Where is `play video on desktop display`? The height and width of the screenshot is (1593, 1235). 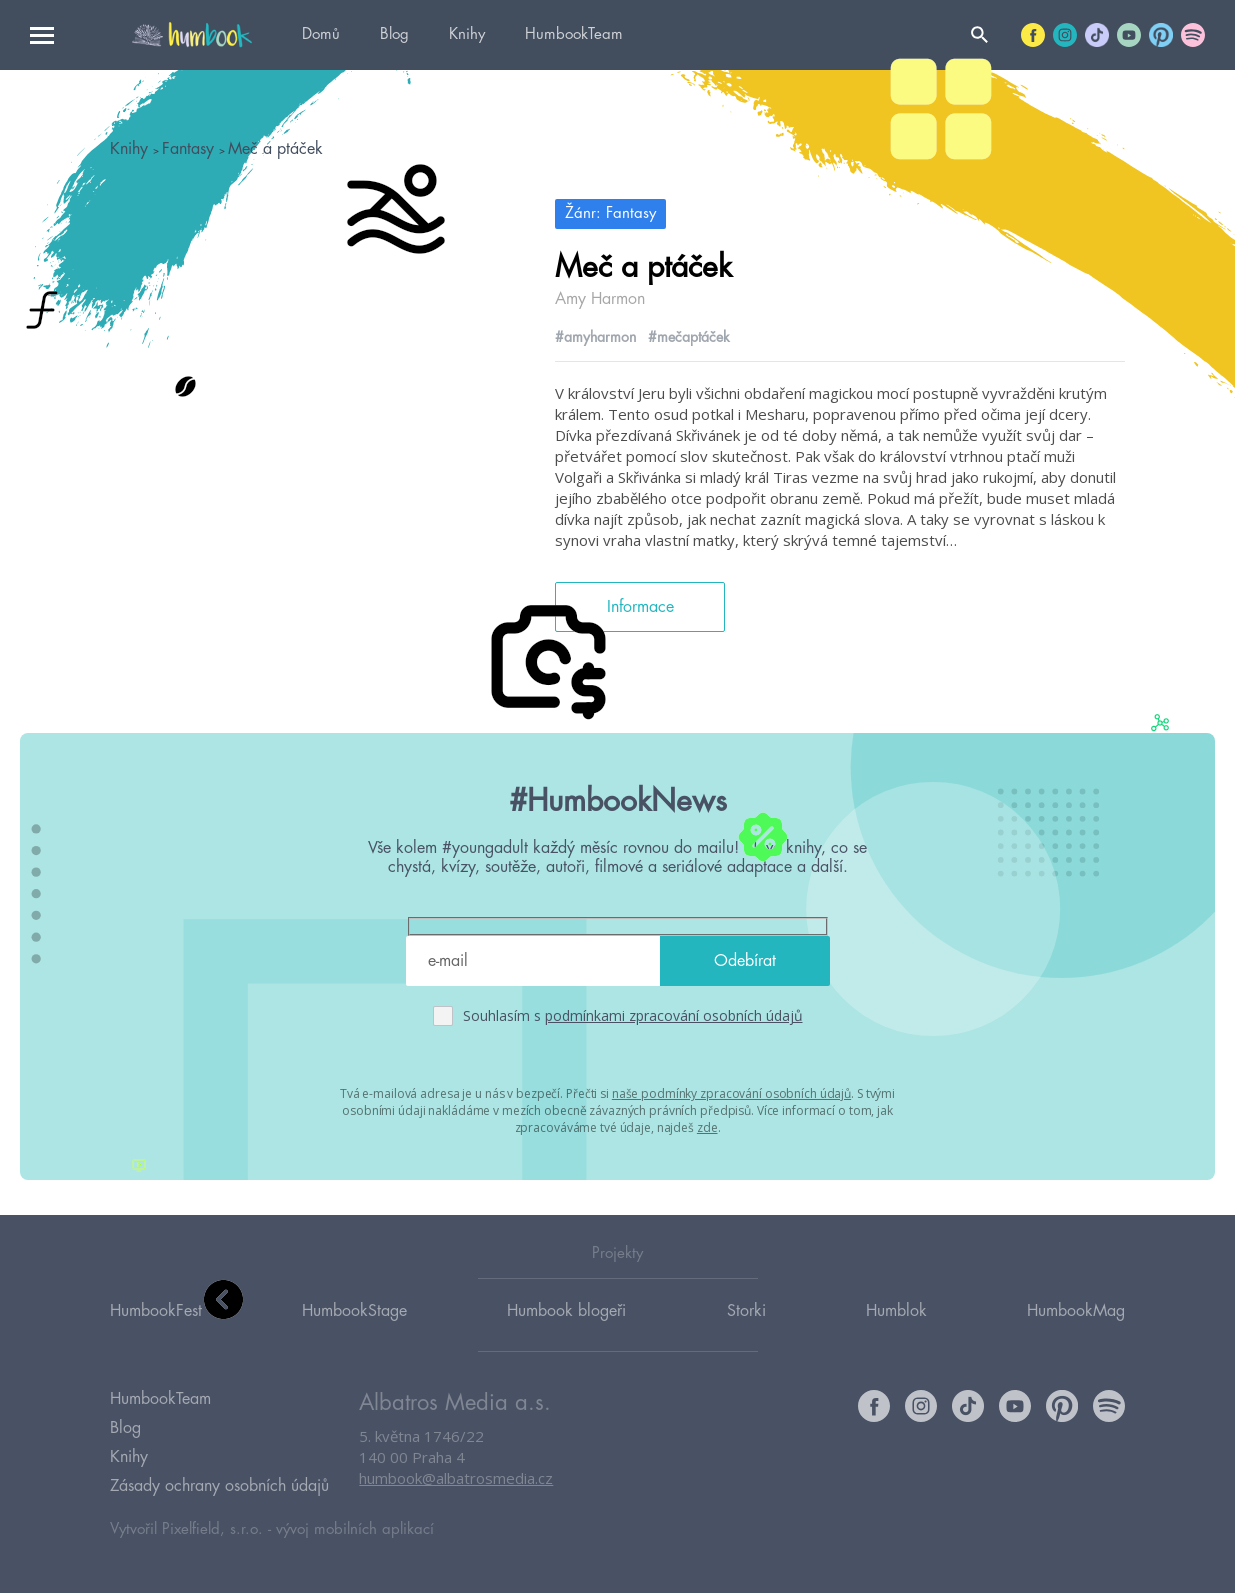
play video on desktop display is located at coordinates (139, 1165).